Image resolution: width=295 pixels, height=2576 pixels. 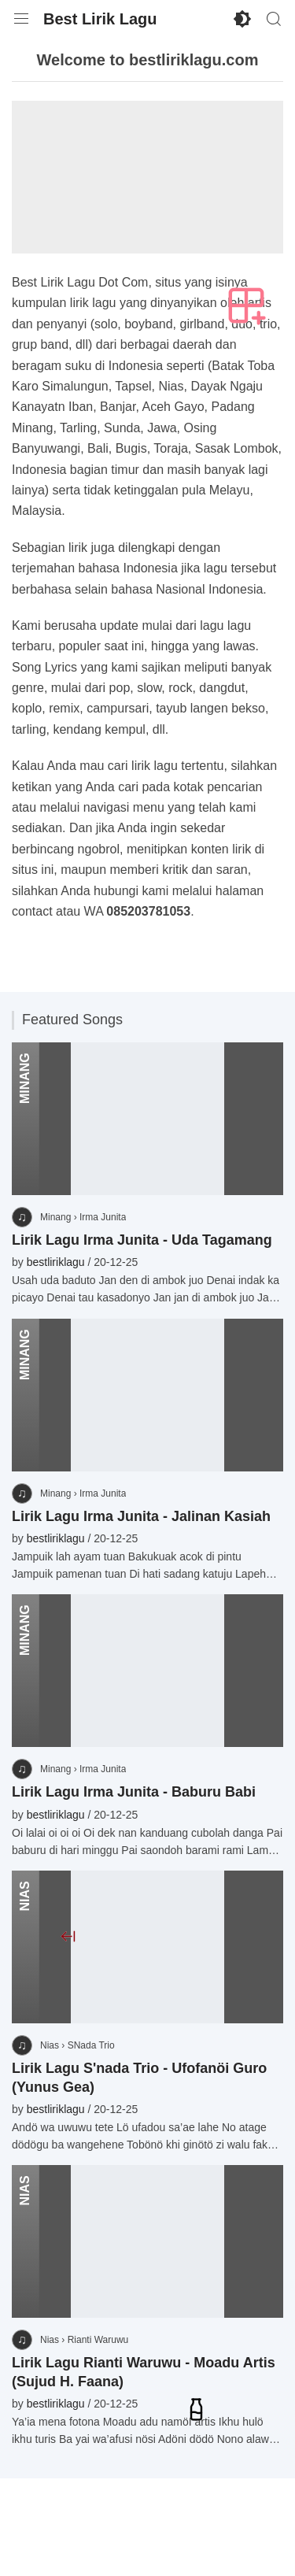 I want to click on navigate back to previous screen, so click(x=68, y=1936).